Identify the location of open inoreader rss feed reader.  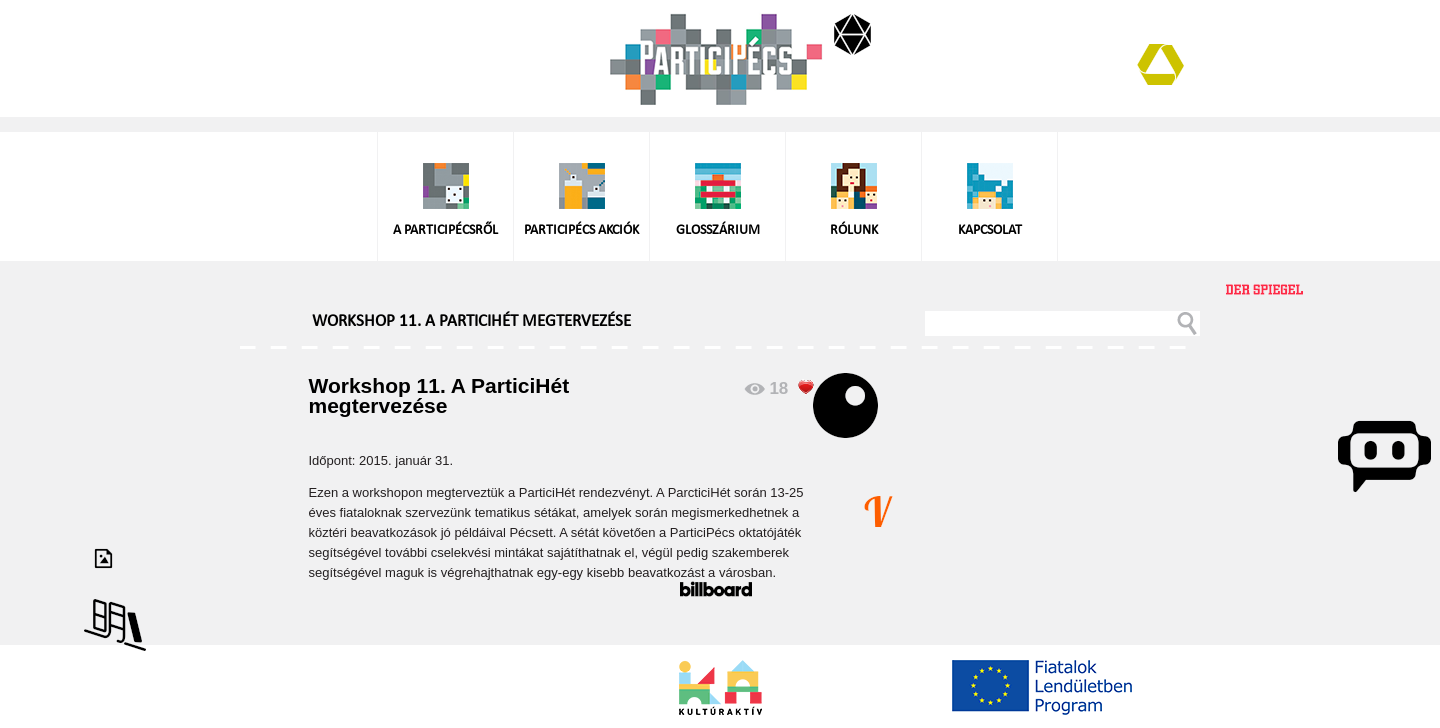
(845, 405).